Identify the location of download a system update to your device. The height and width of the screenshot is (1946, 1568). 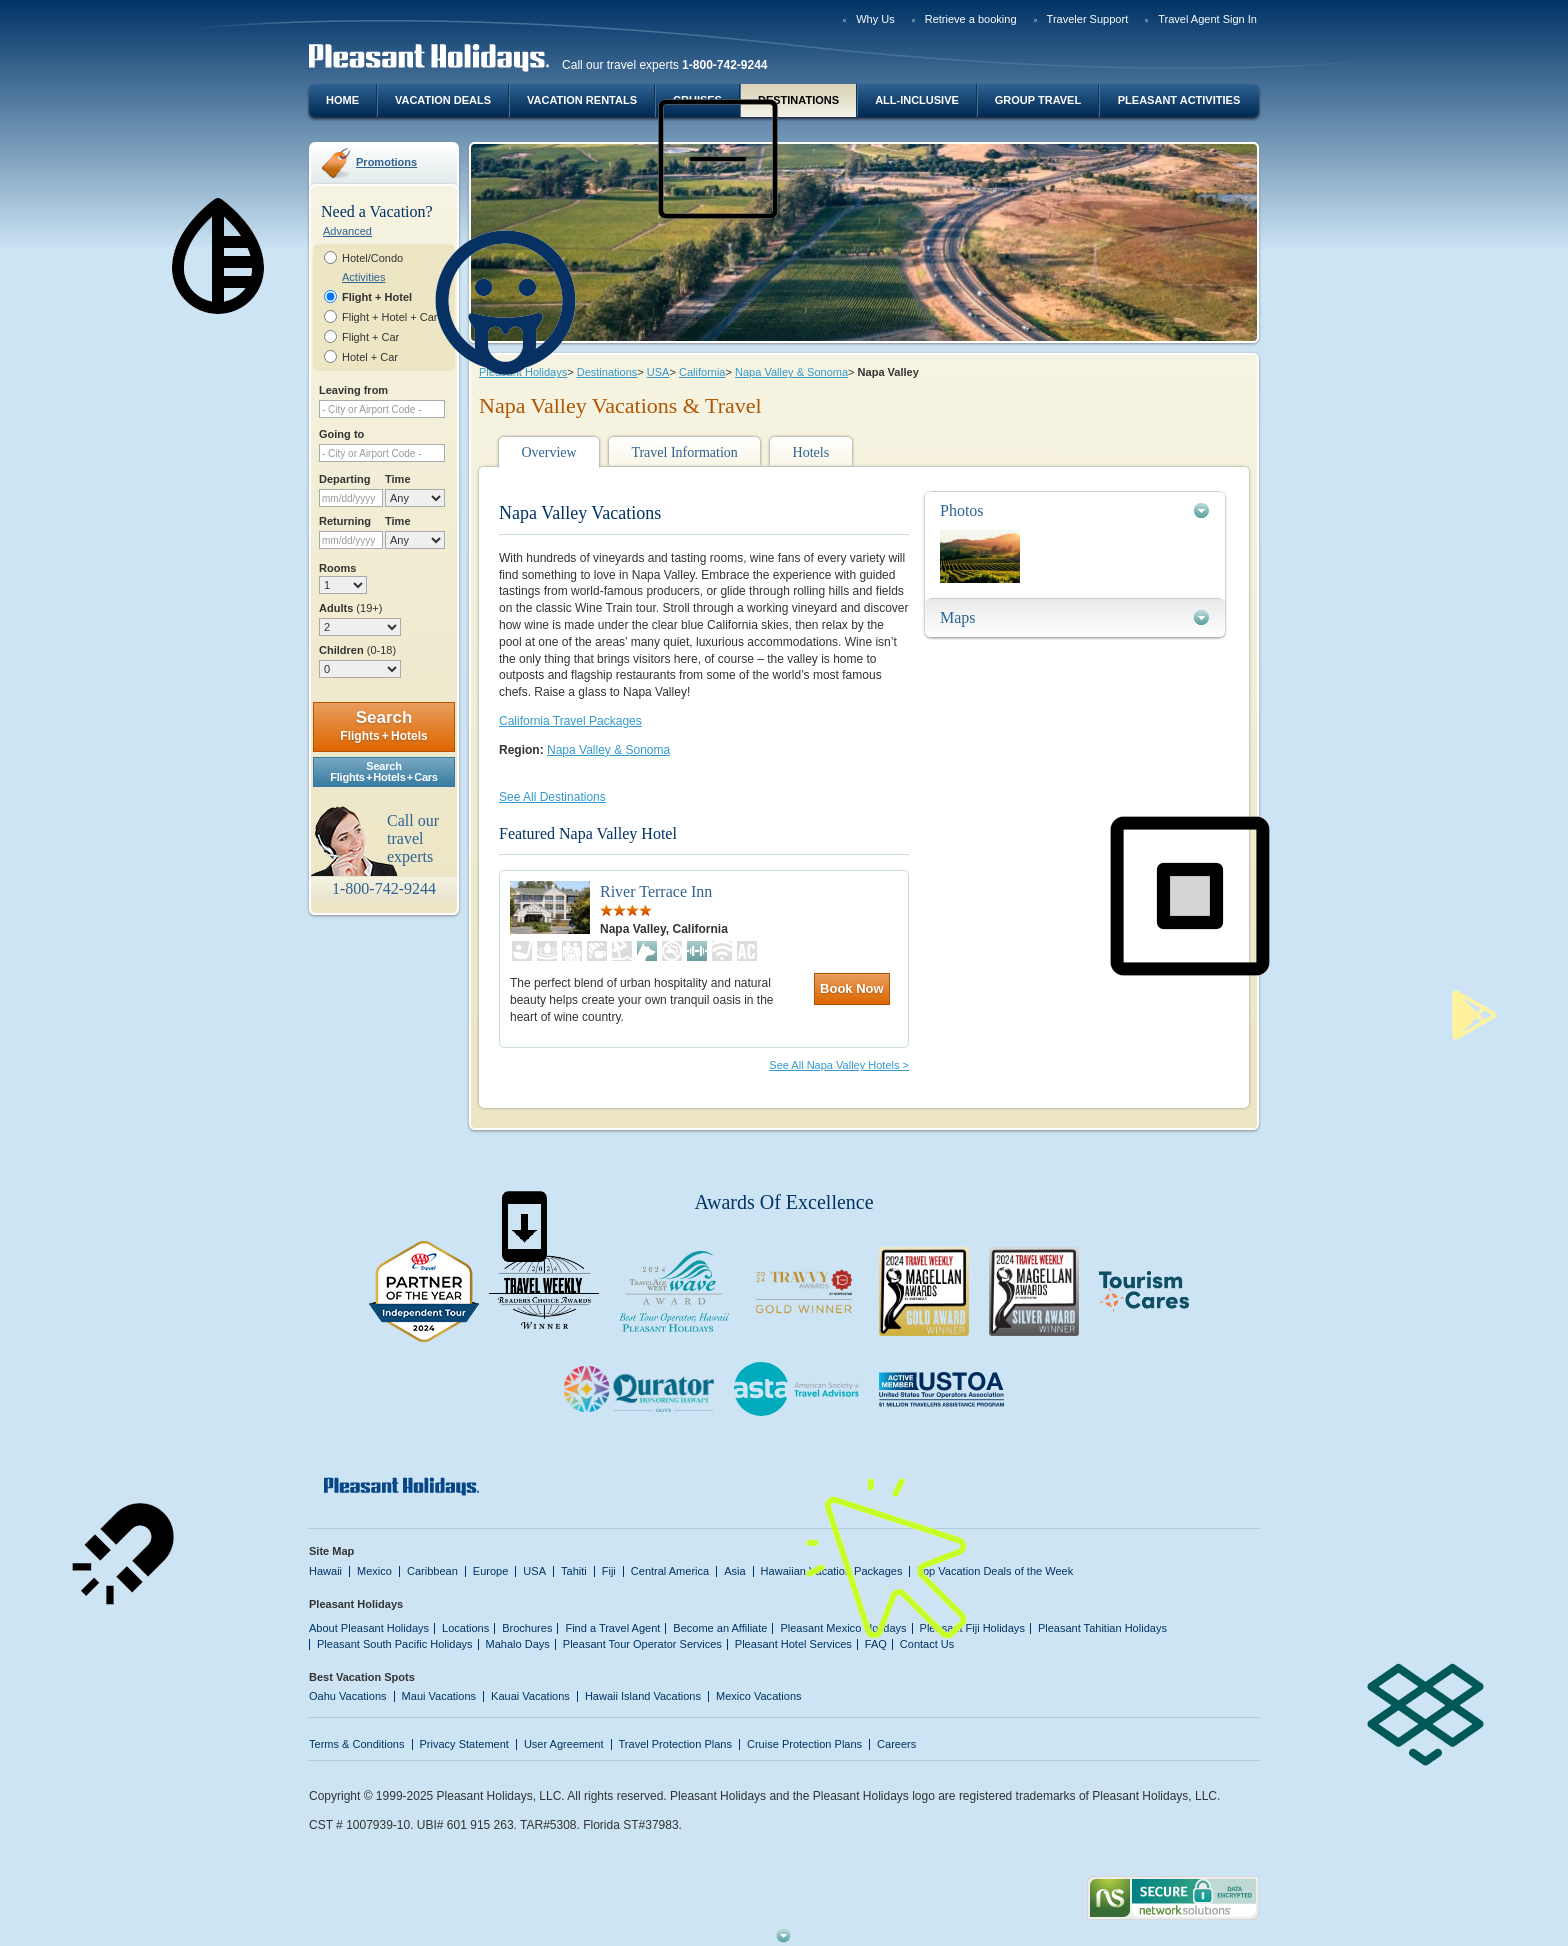
(524, 1226).